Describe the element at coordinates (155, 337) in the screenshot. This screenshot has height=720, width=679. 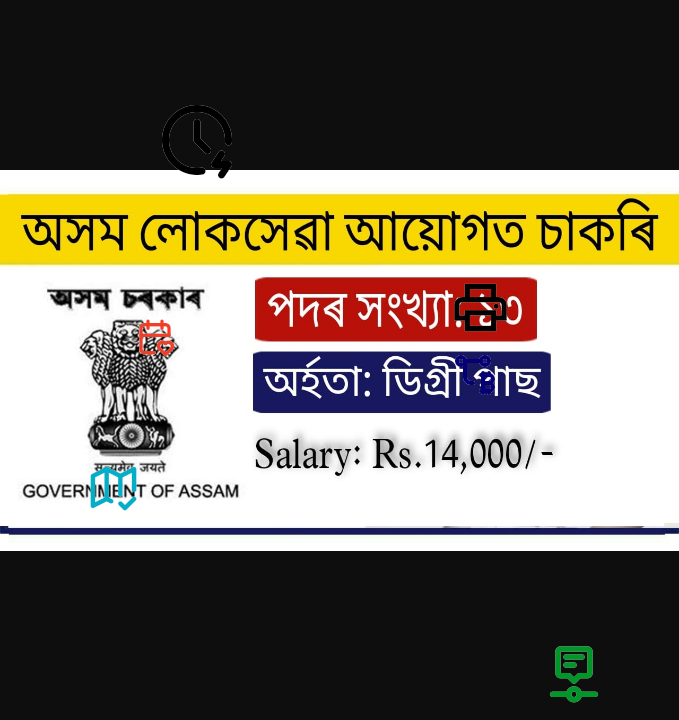
I see `view favorite or loved events` at that location.